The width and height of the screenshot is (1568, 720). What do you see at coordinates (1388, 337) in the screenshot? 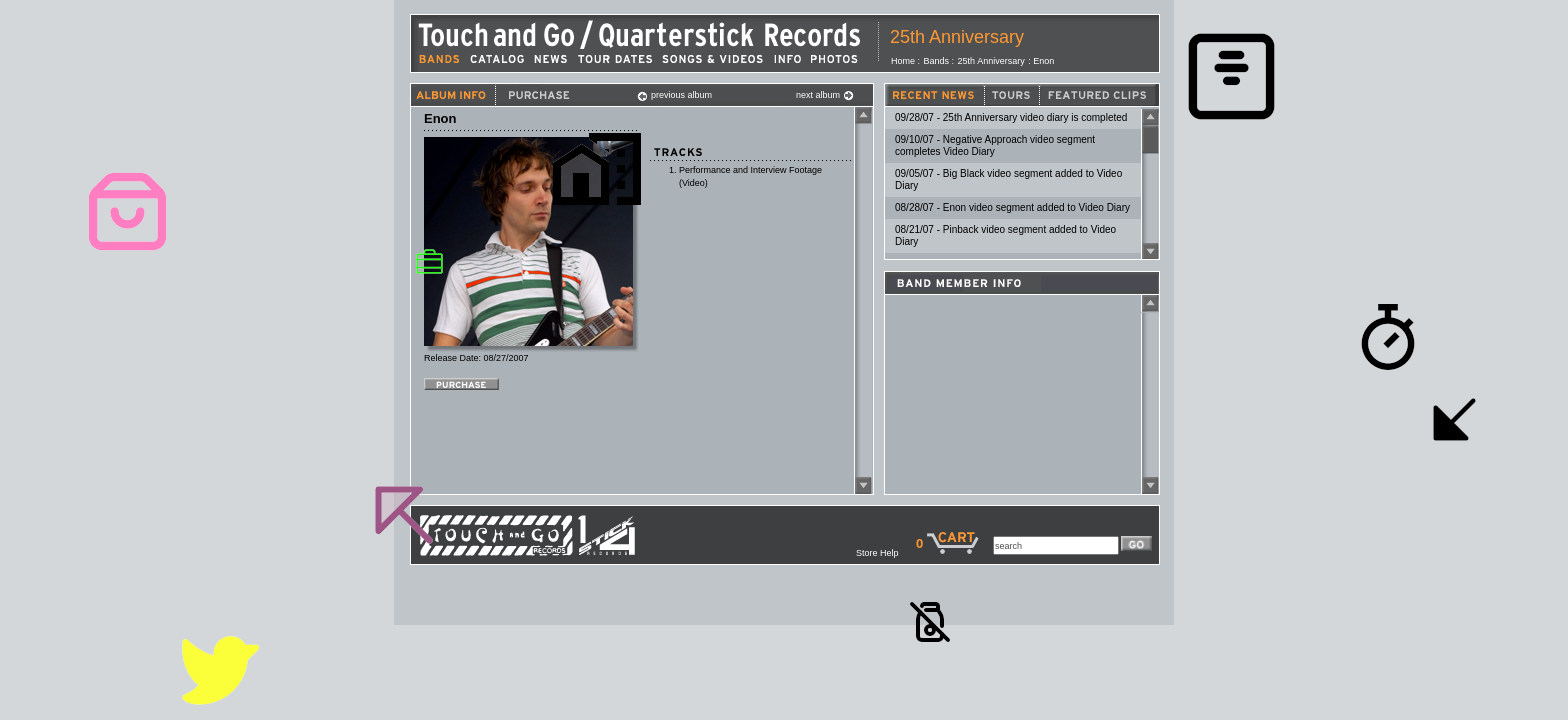
I see `set or start a timer` at bounding box center [1388, 337].